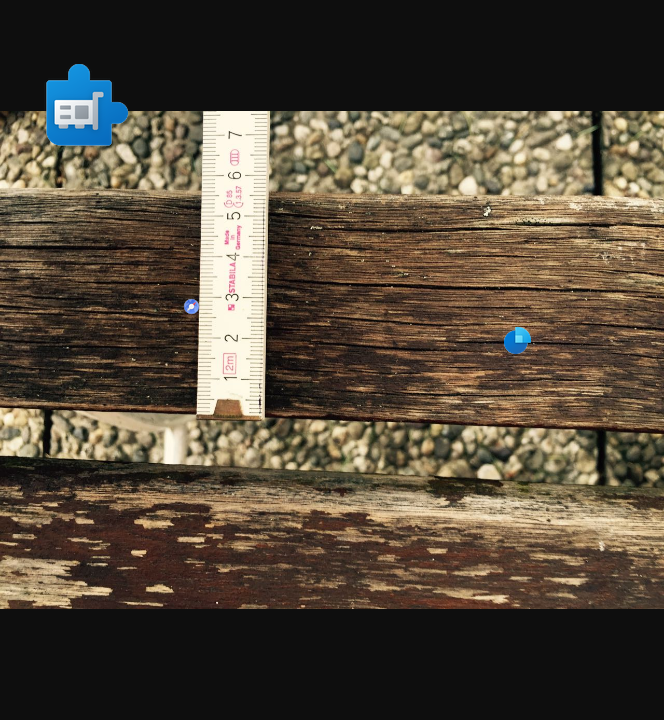  I want to click on open compatibility settings for apps, so click(84, 107).